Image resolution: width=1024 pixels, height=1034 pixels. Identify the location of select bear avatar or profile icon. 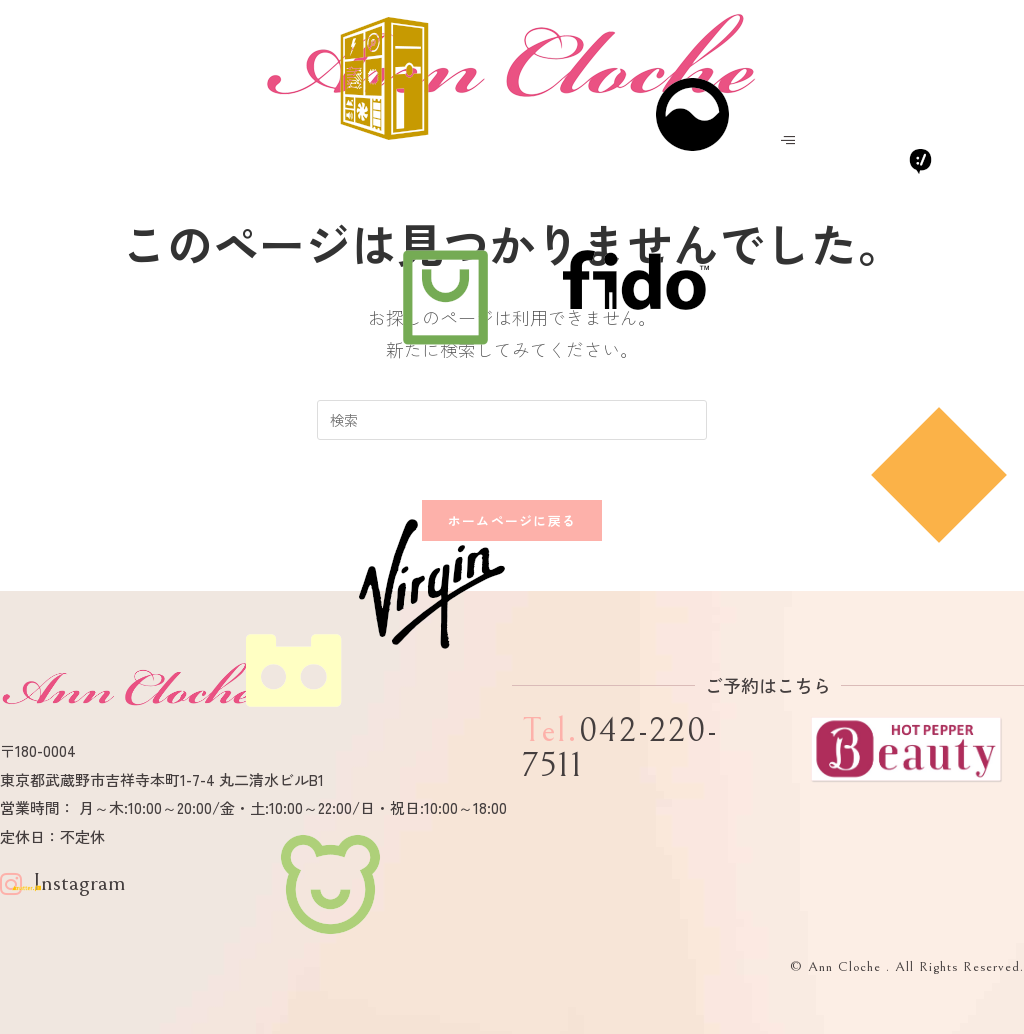
(330, 884).